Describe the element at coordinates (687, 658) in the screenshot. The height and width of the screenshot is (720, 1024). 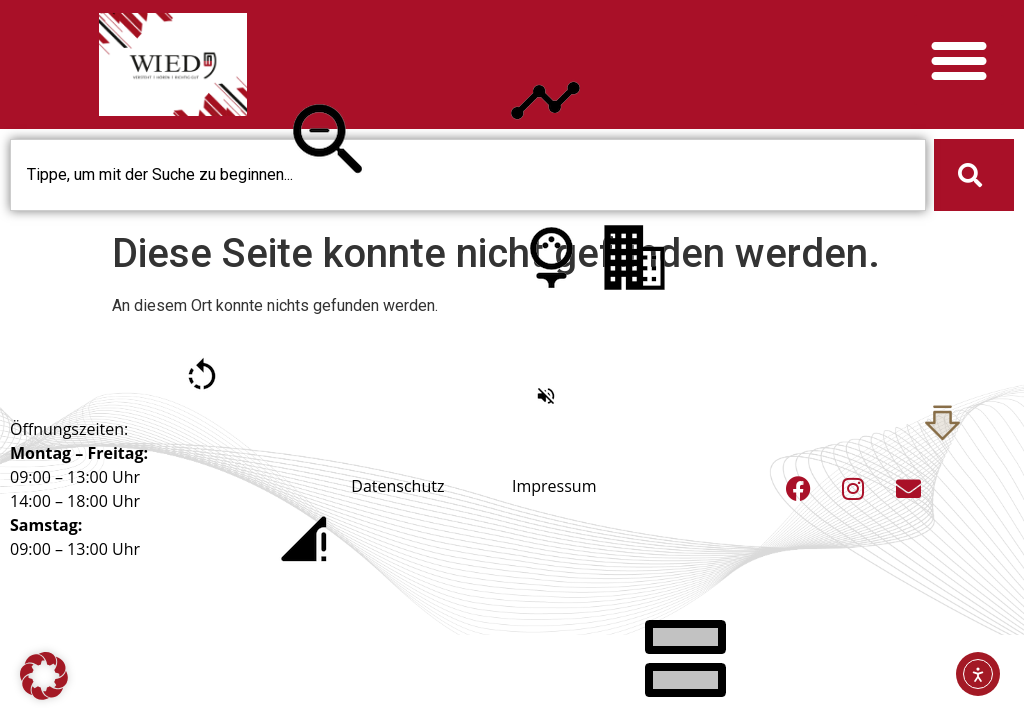
I see `view agenda or schedule items` at that location.